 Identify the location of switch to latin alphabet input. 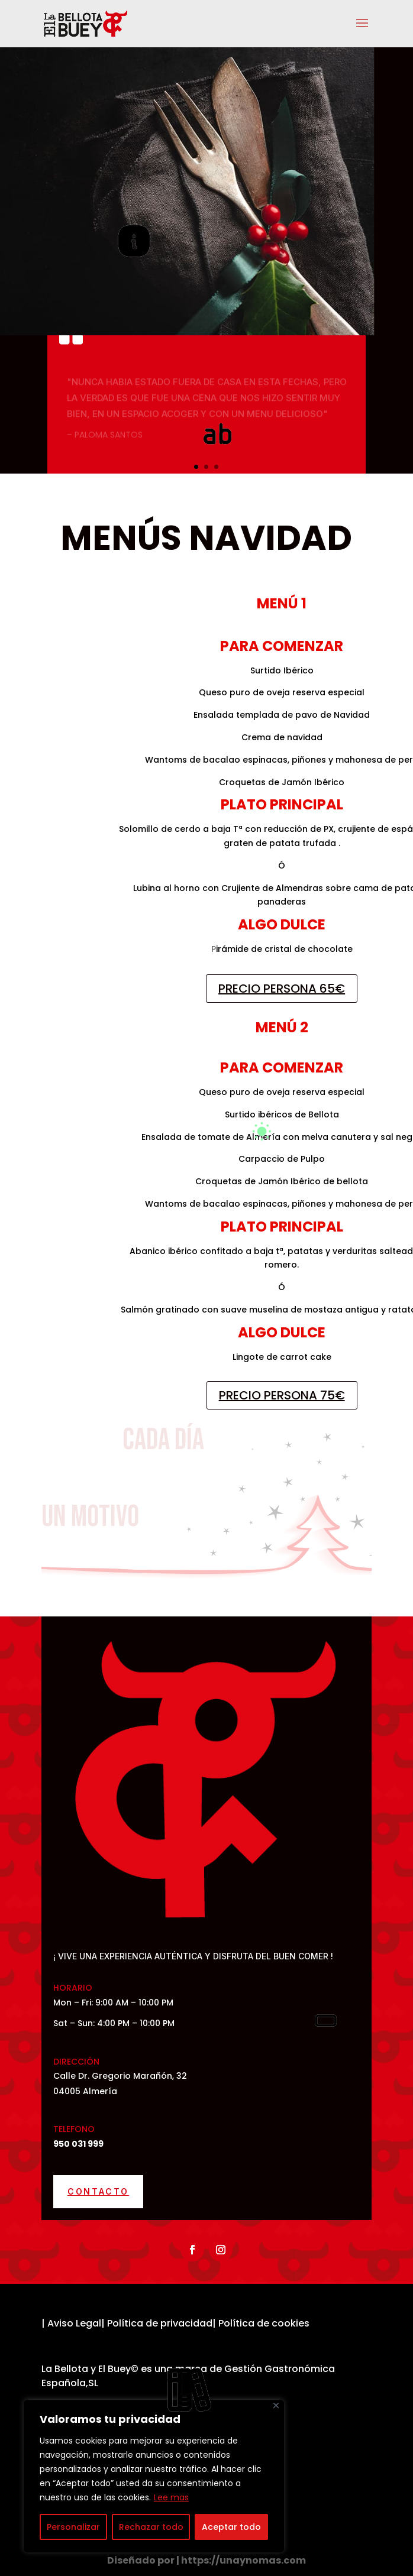
(217, 433).